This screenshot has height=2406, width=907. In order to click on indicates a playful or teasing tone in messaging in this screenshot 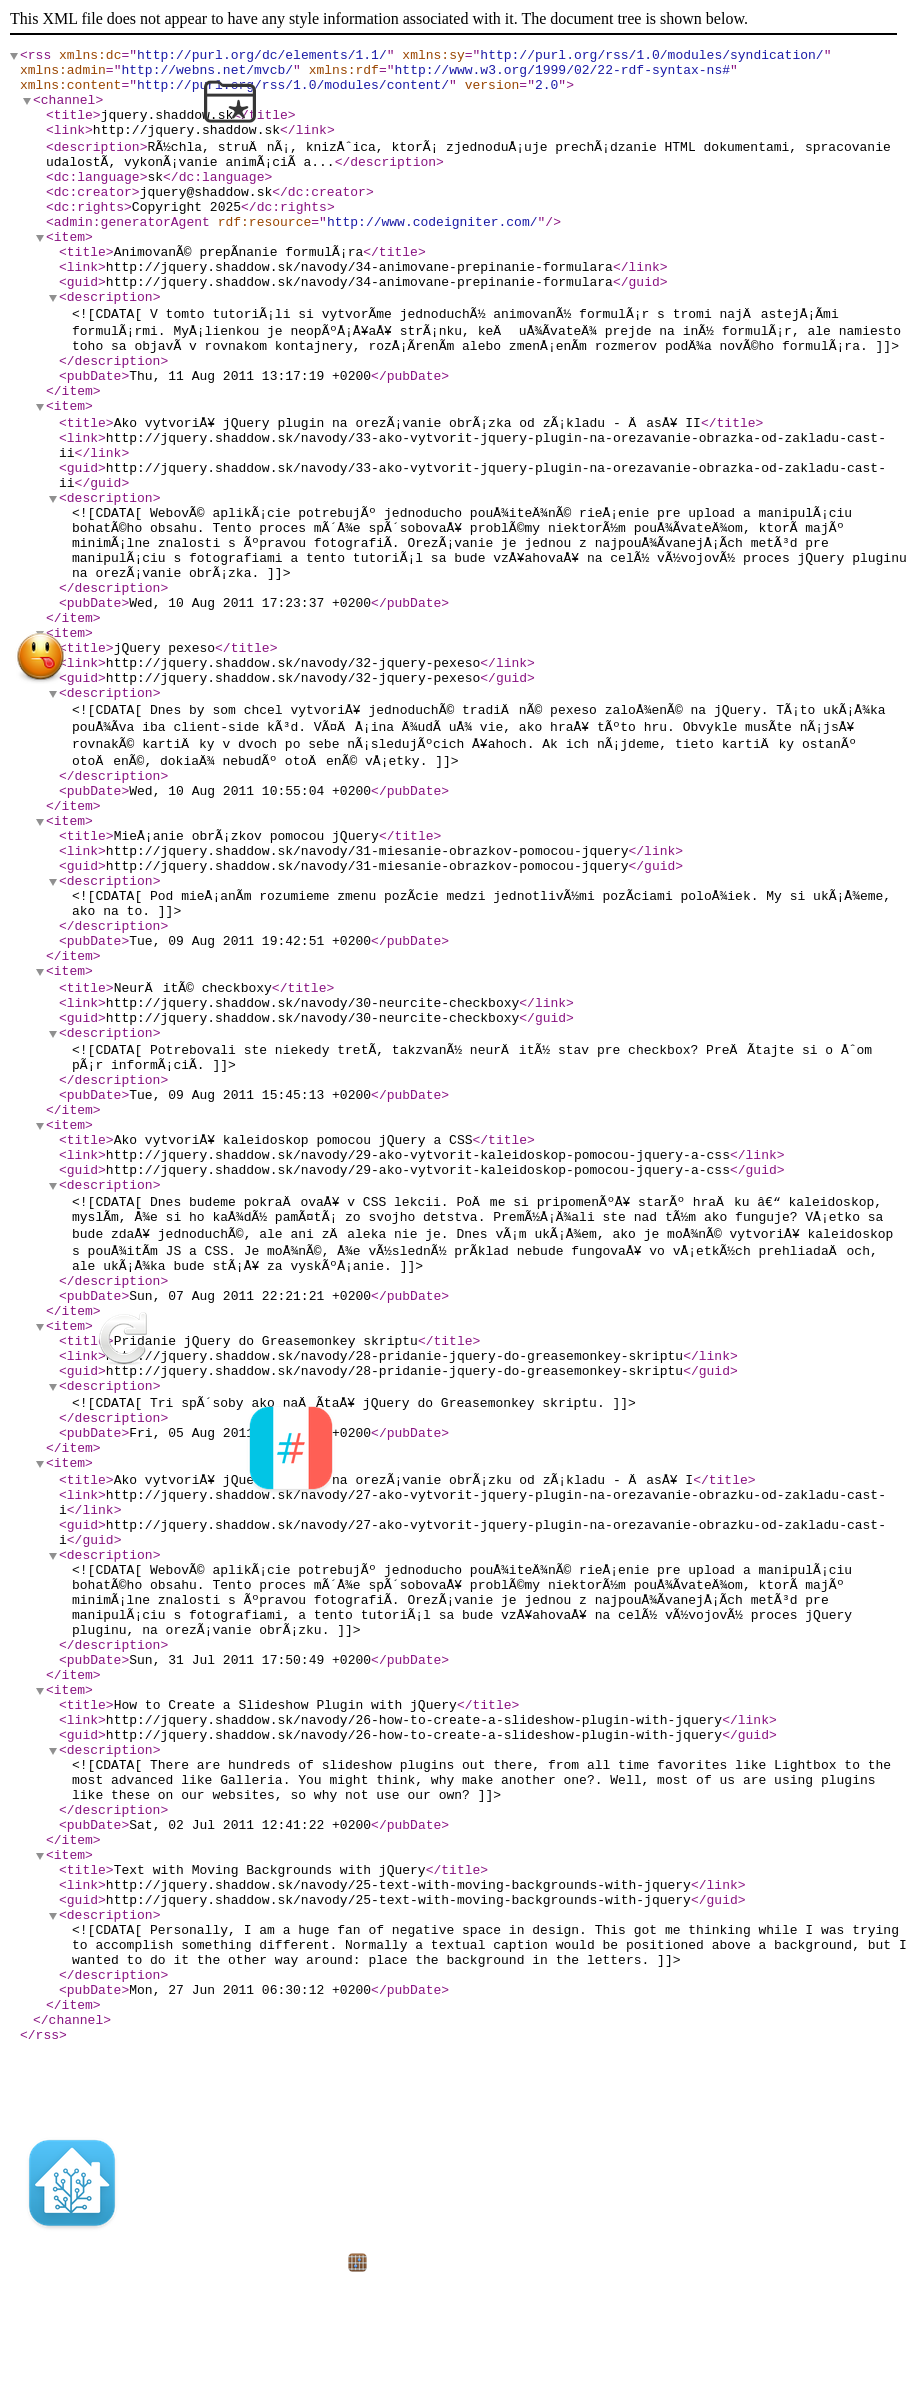, I will do `click(41, 657)`.